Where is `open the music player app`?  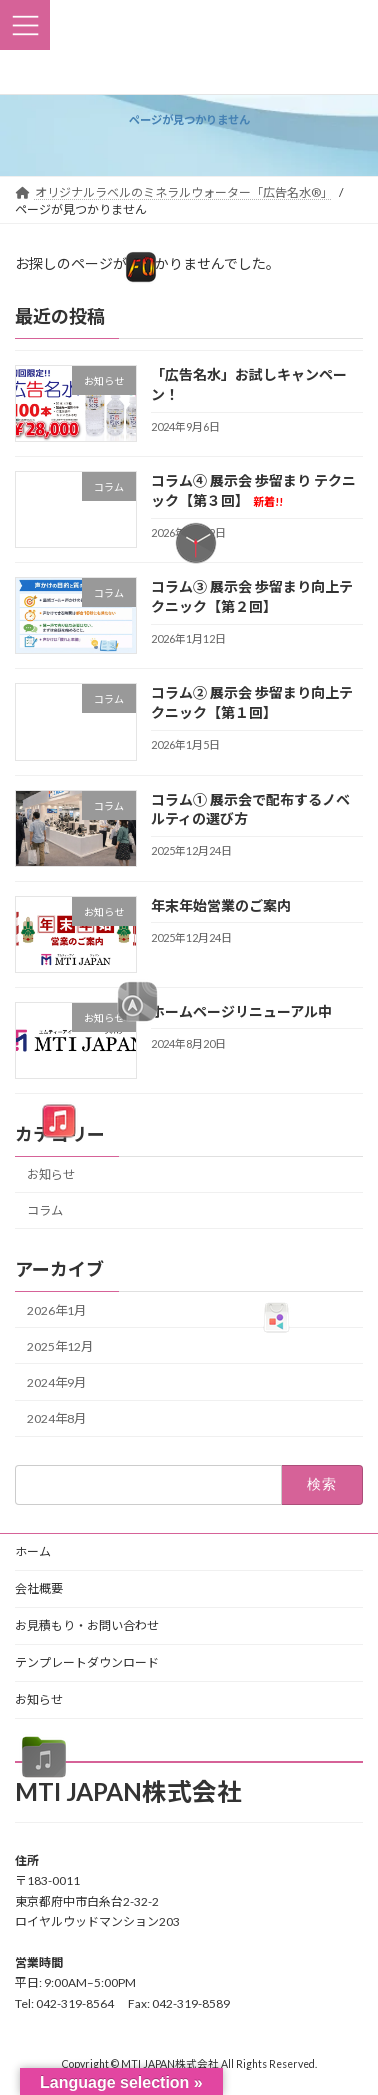
open the music player app is located at coordinates (59, 1121).